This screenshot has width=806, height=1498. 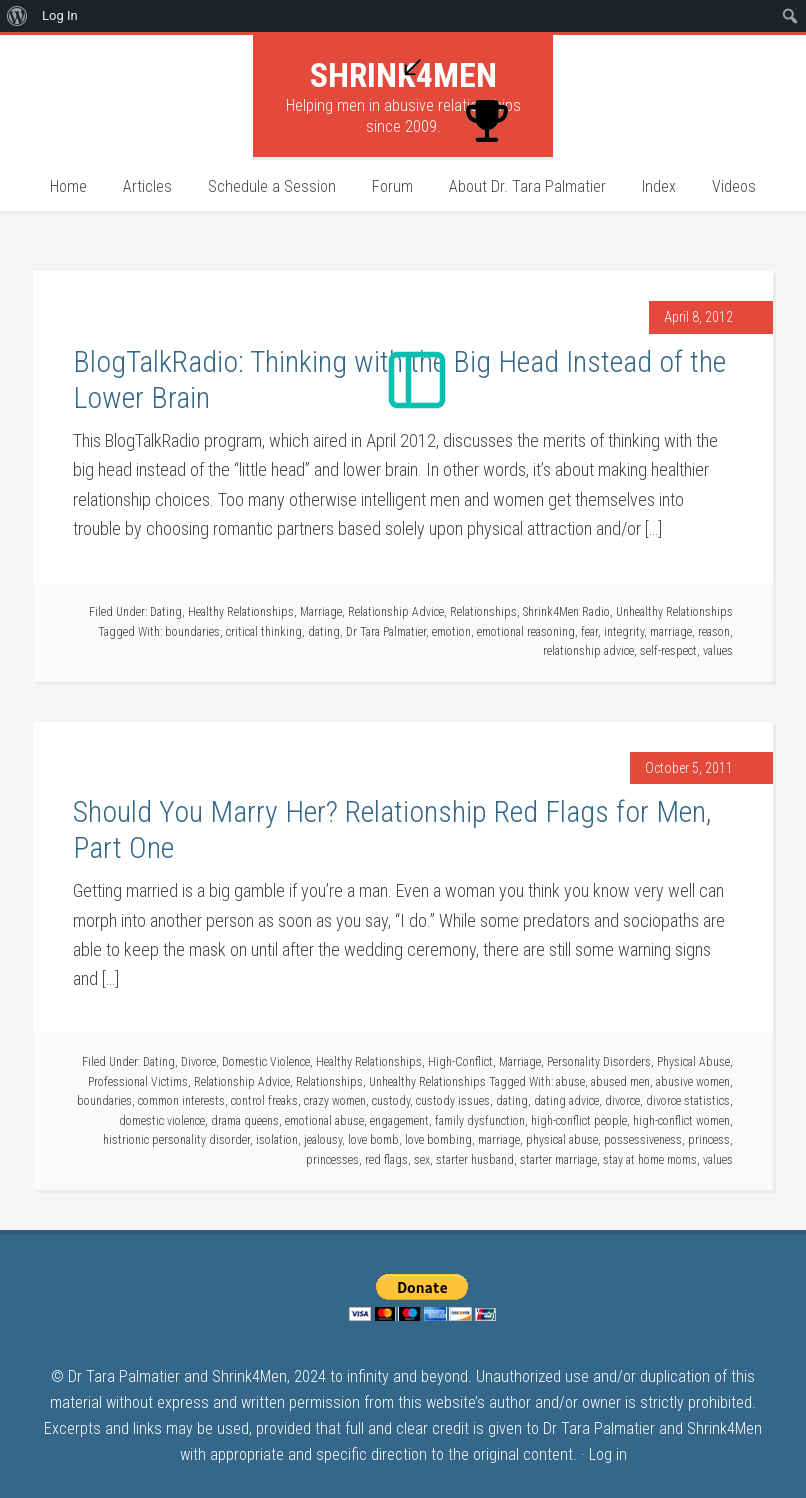 I want to click on toggle the left sidebar panel, so click(x=417, y=380).